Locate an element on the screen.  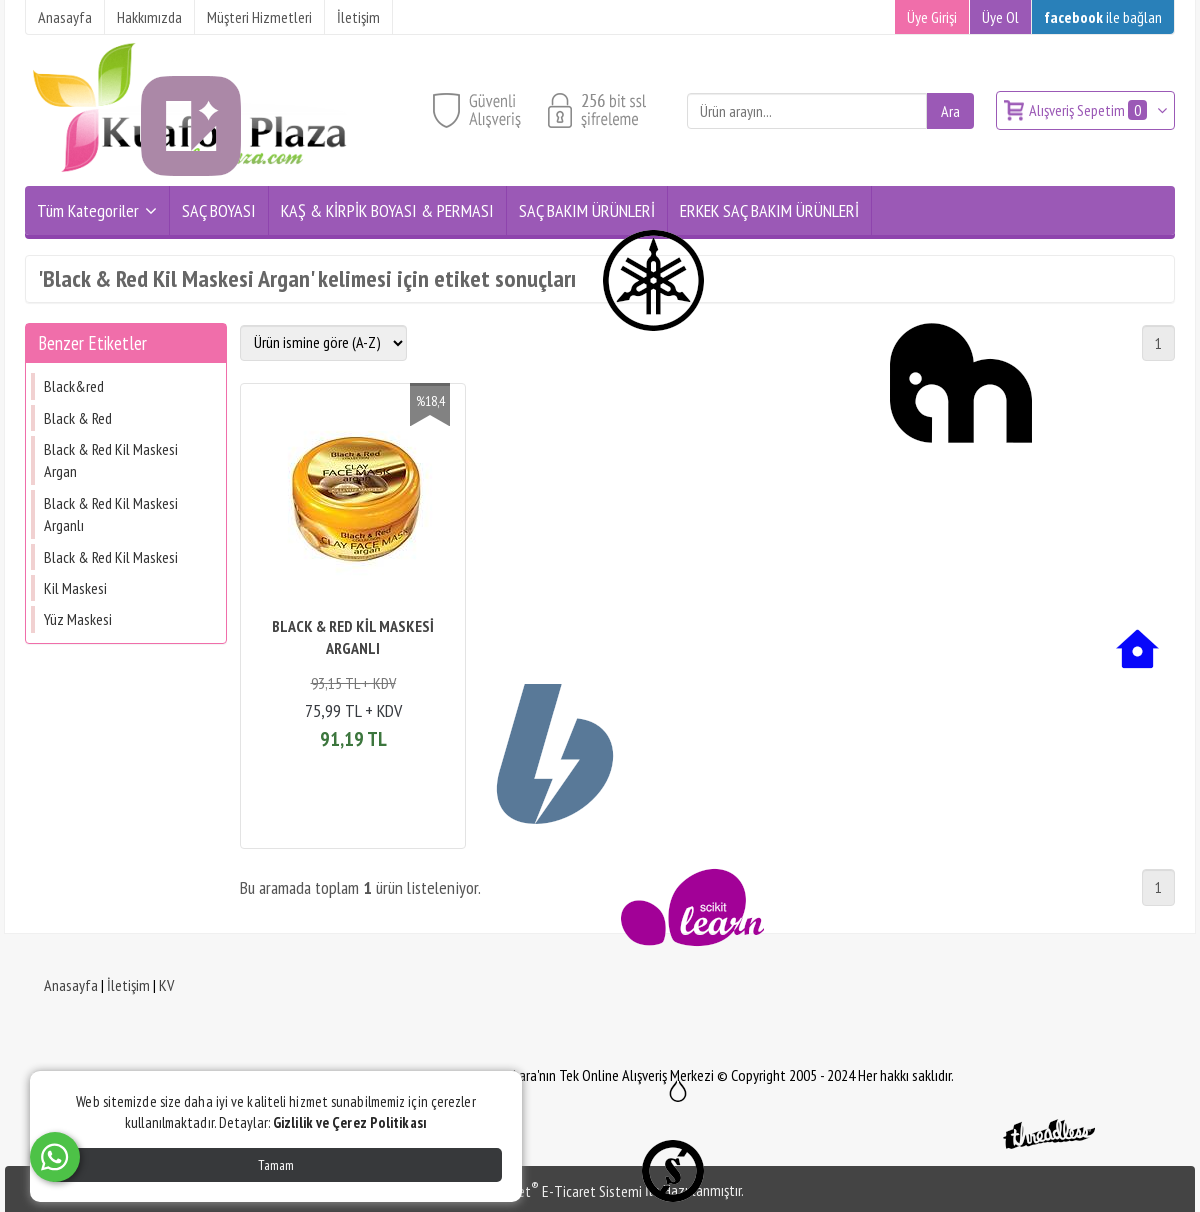
migadu email hosting service logo is located at coordinates (961, 383).